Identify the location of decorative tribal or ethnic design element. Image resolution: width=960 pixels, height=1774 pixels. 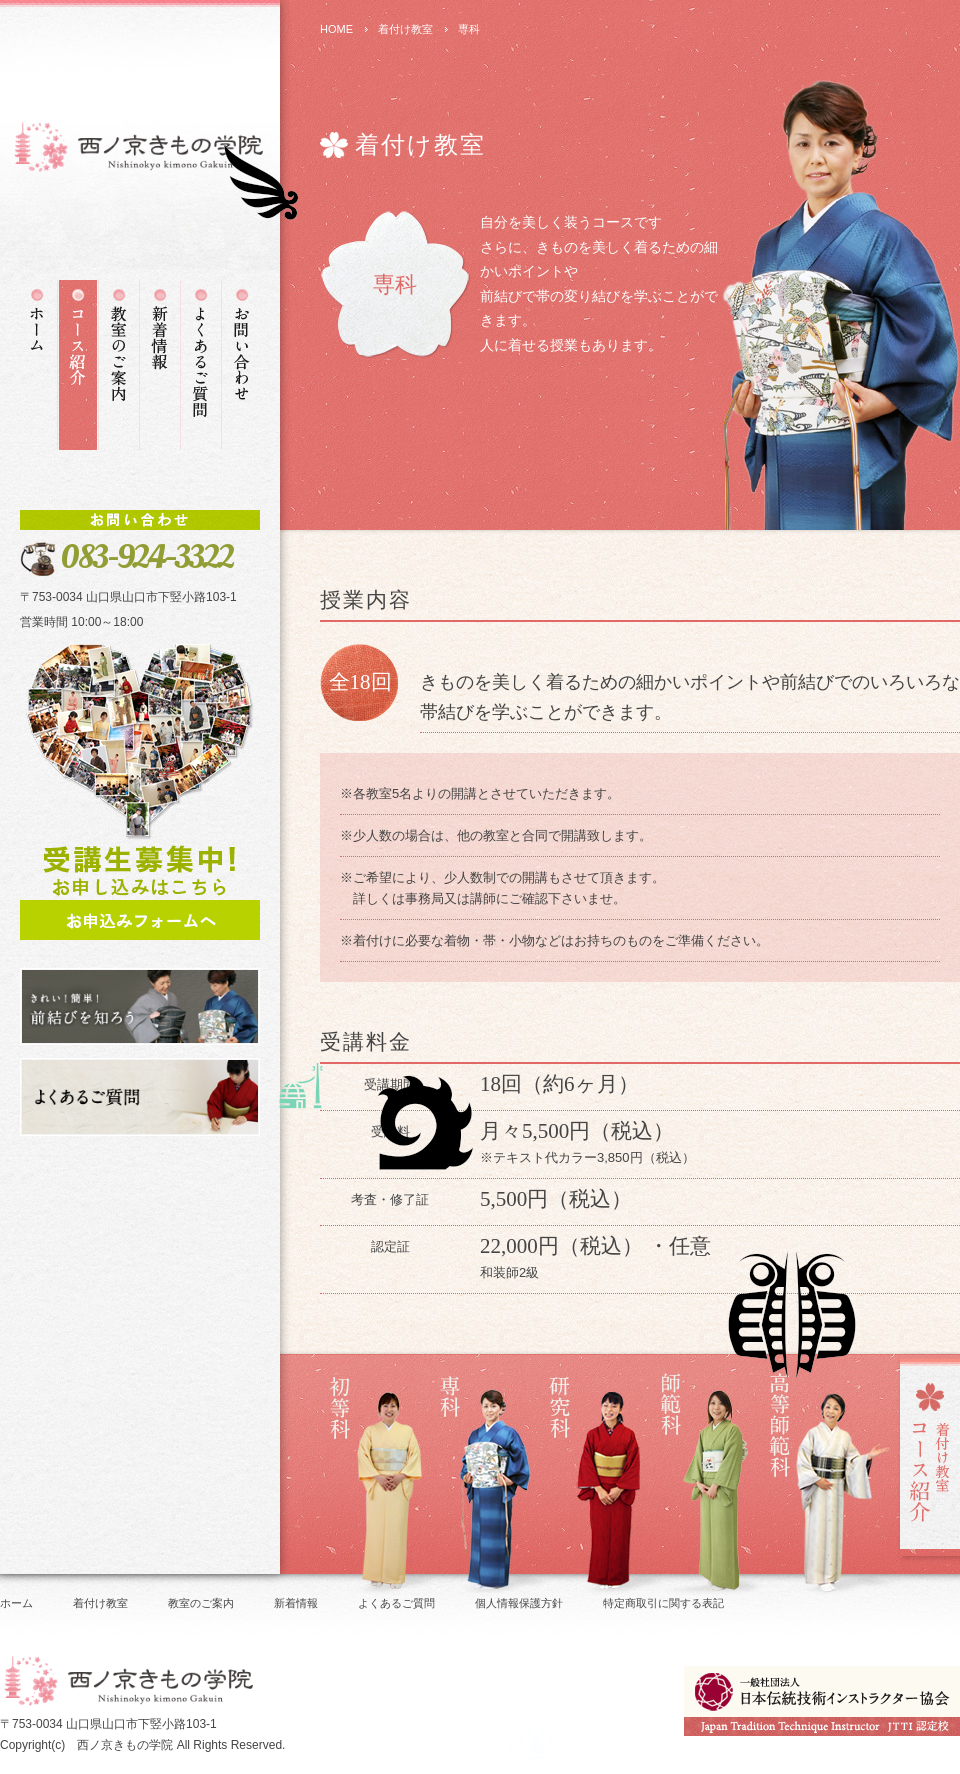
(792, 1315).